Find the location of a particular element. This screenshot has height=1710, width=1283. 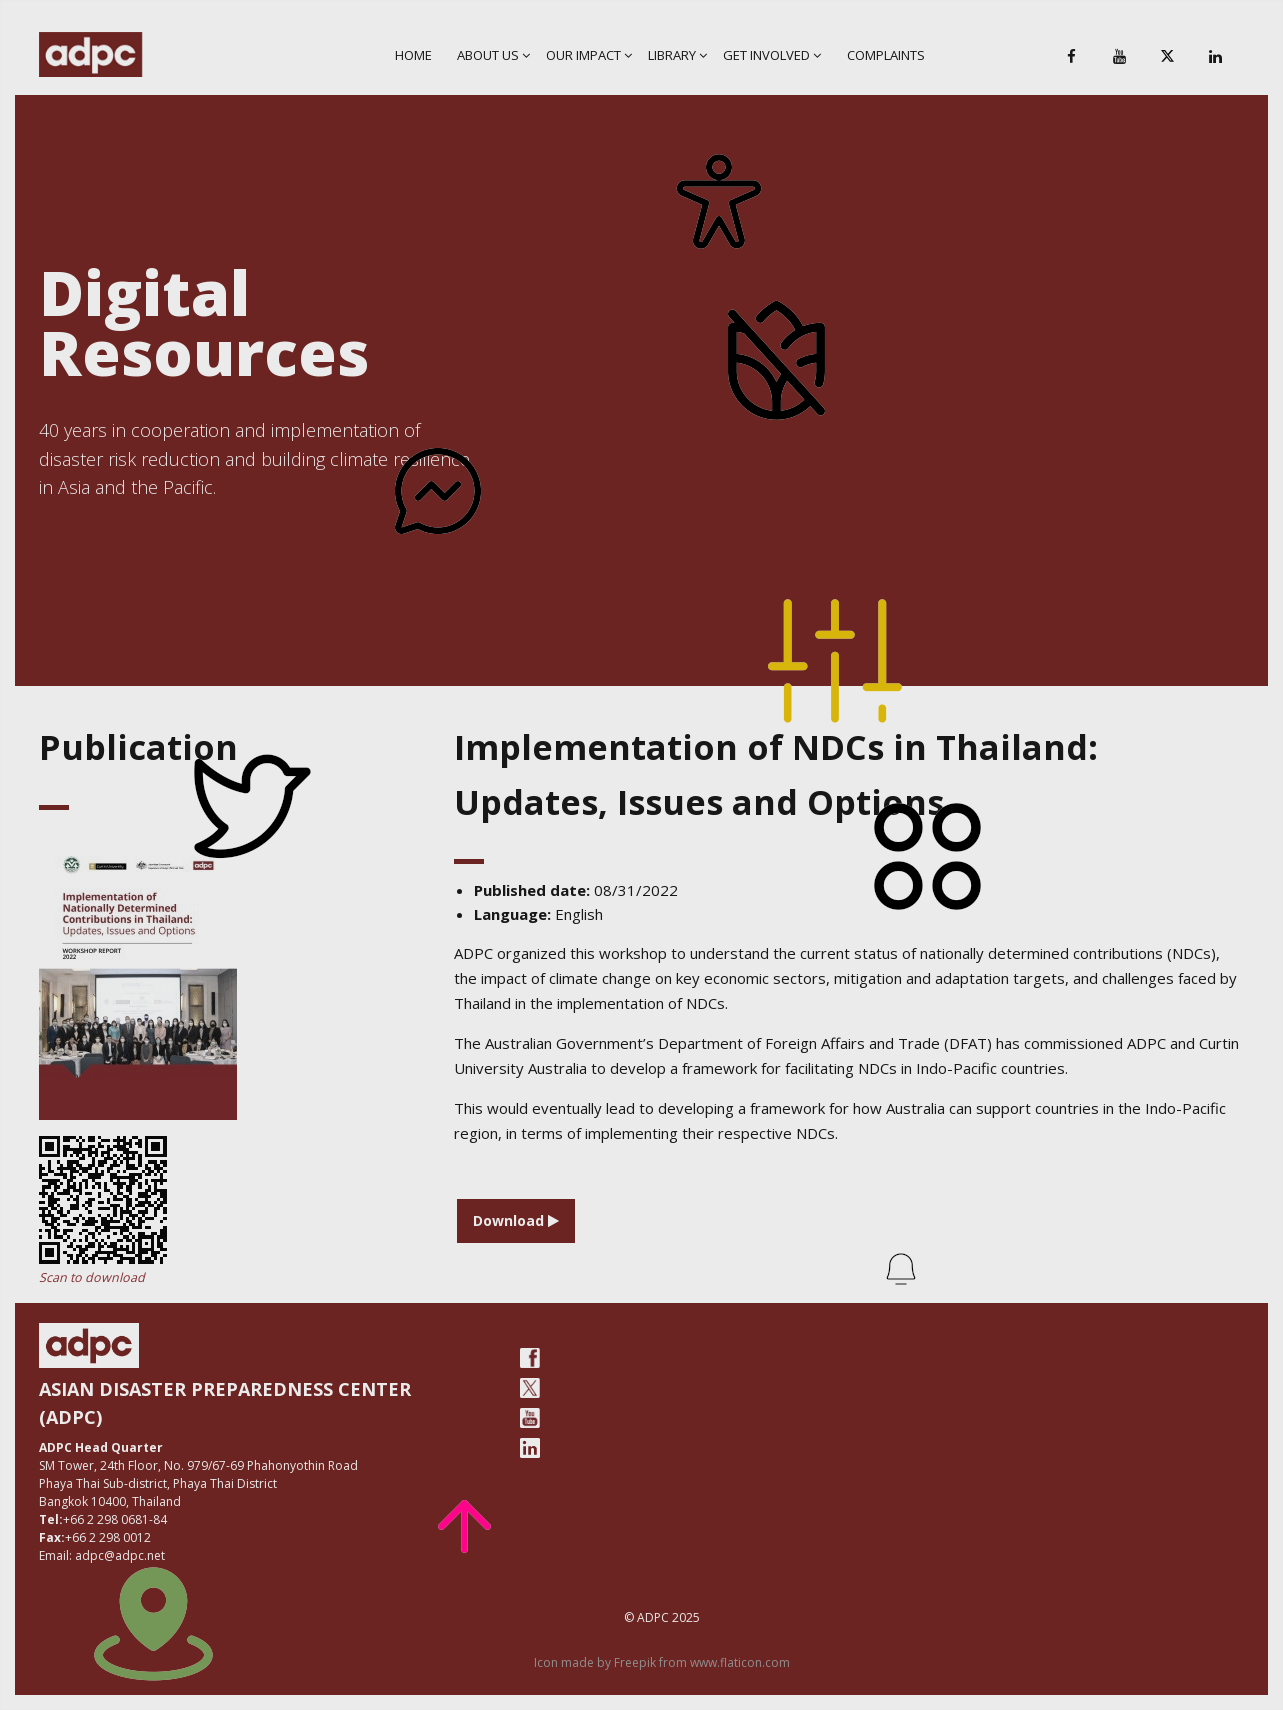

open app grid or dashboard is located at coordinates (927, 856).